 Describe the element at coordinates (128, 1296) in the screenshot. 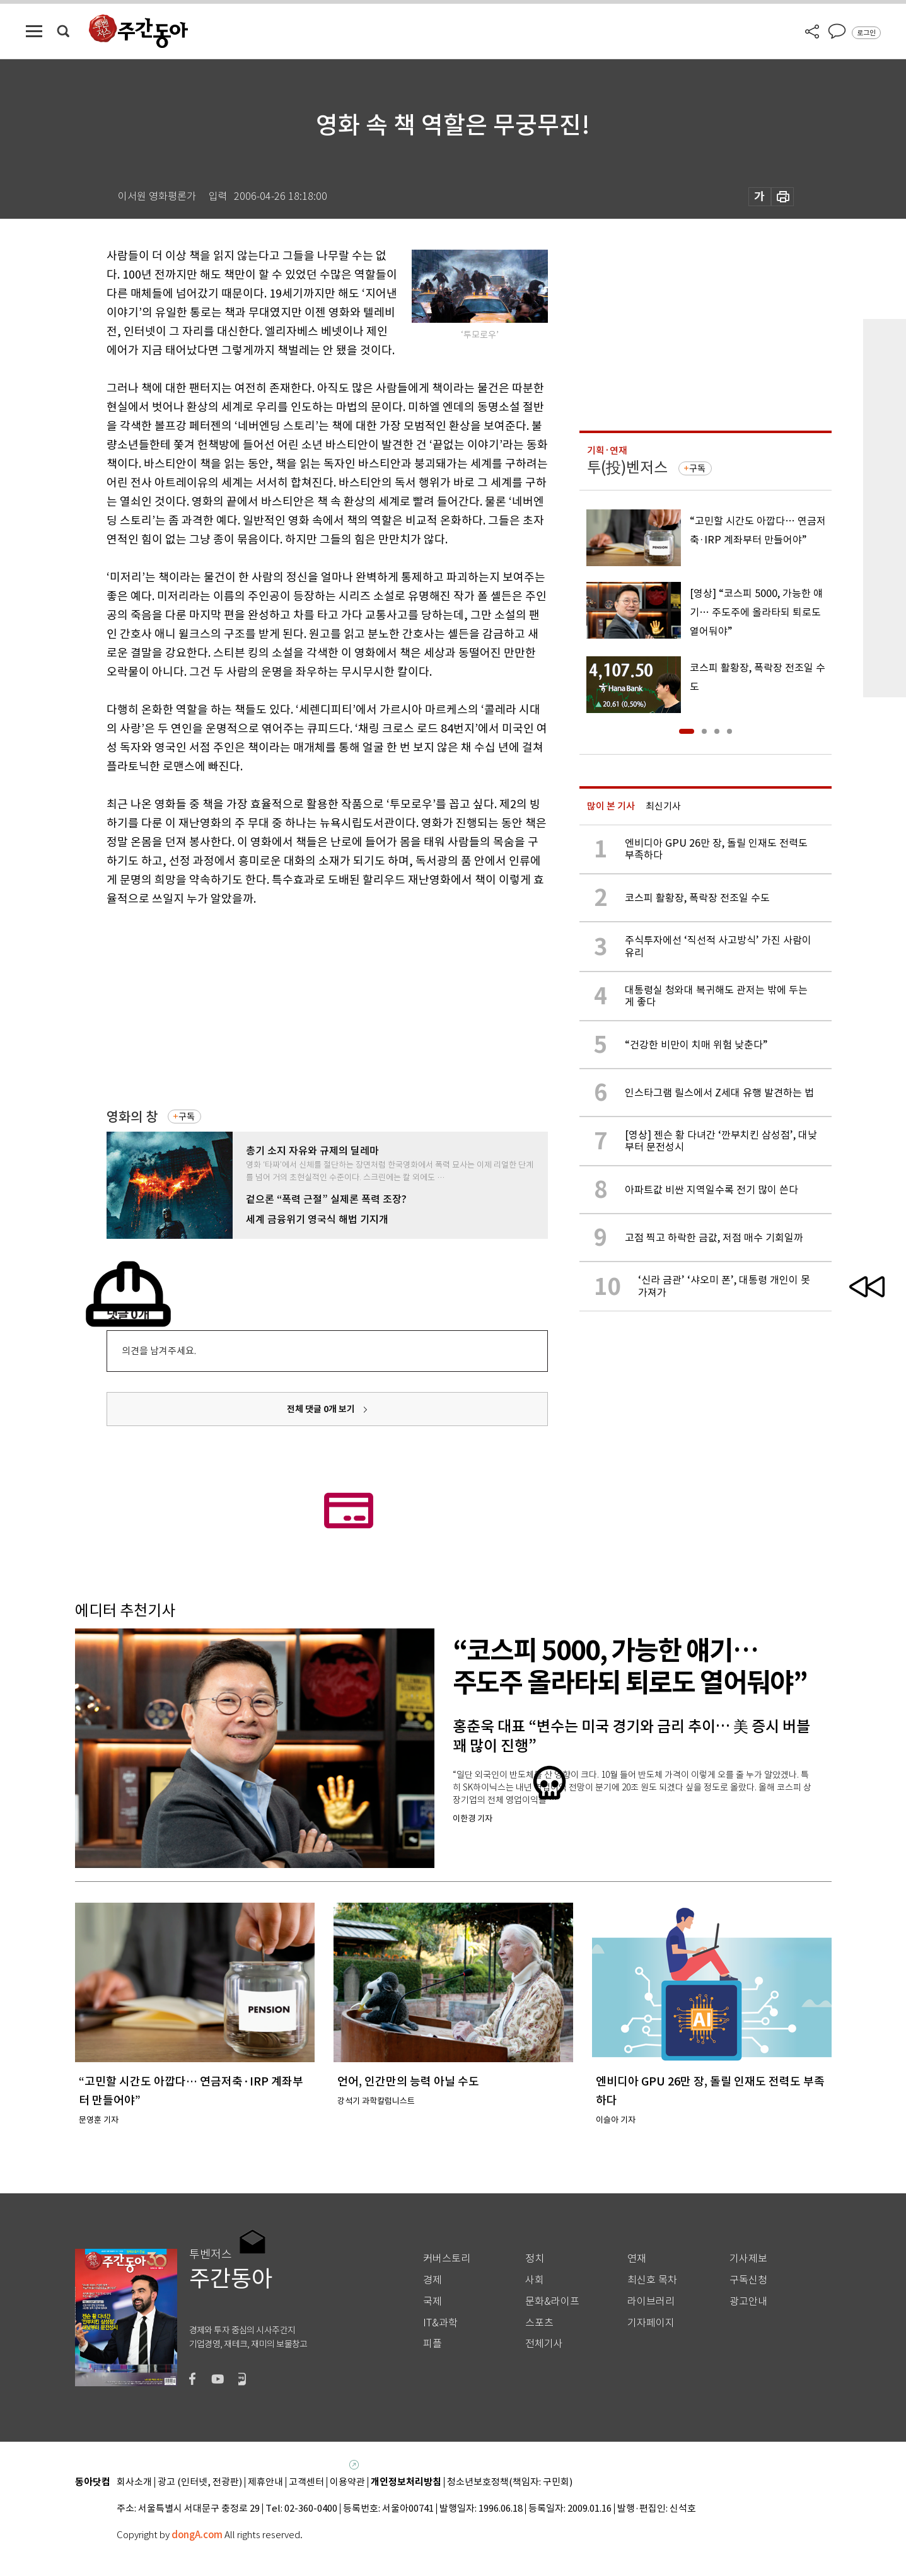

I see `access construction or safety settings` at that location.